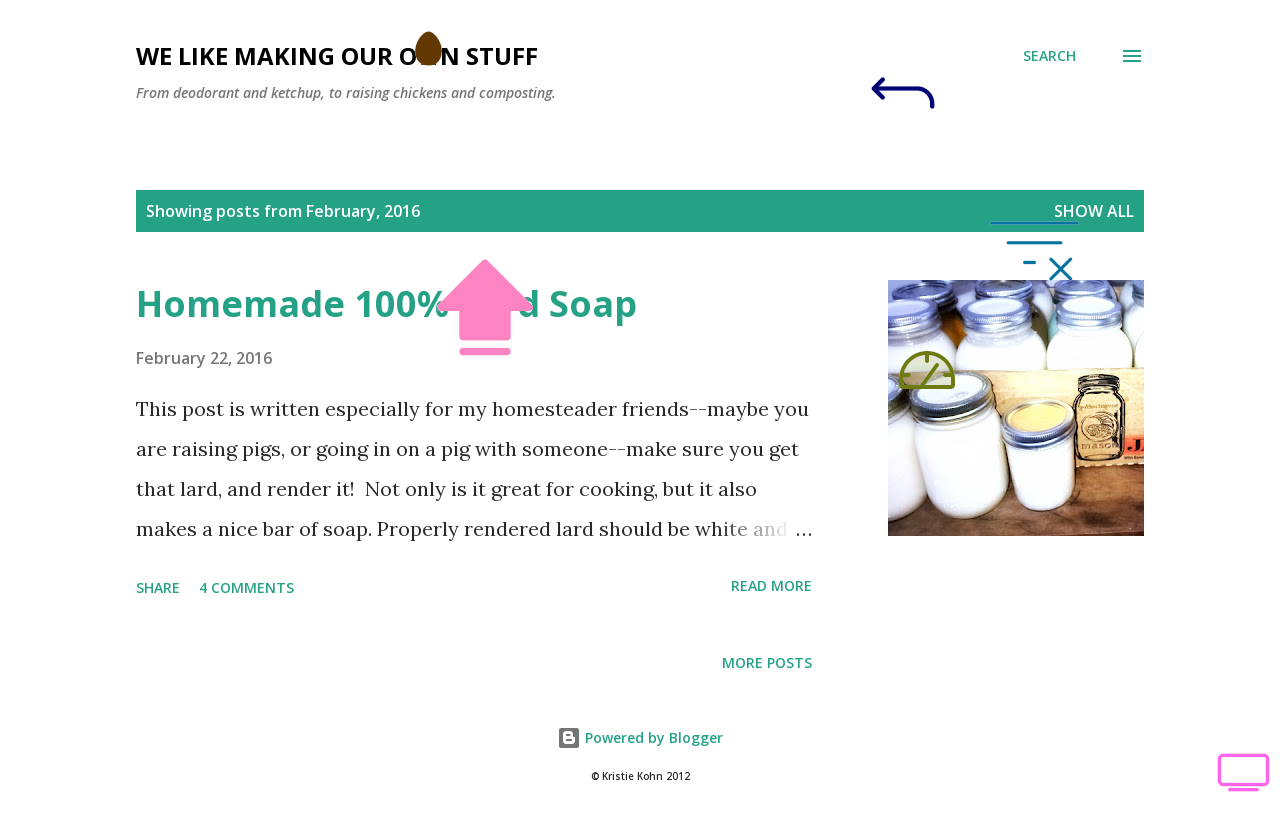  What do you see at coordinates (903, 93) in the screenshot?
I see `go back to the previous screen` at bounding box center [903, 93].